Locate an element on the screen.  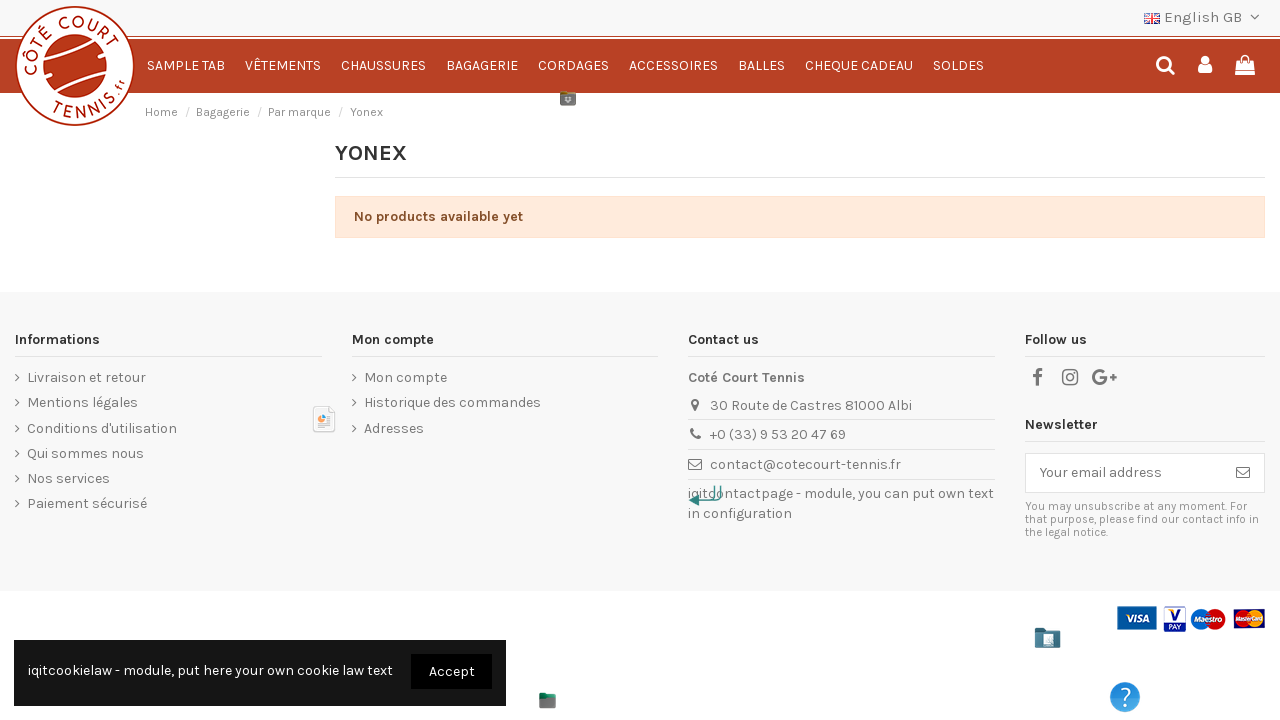
open your dropbox folder is located at coordinates (568, 98).